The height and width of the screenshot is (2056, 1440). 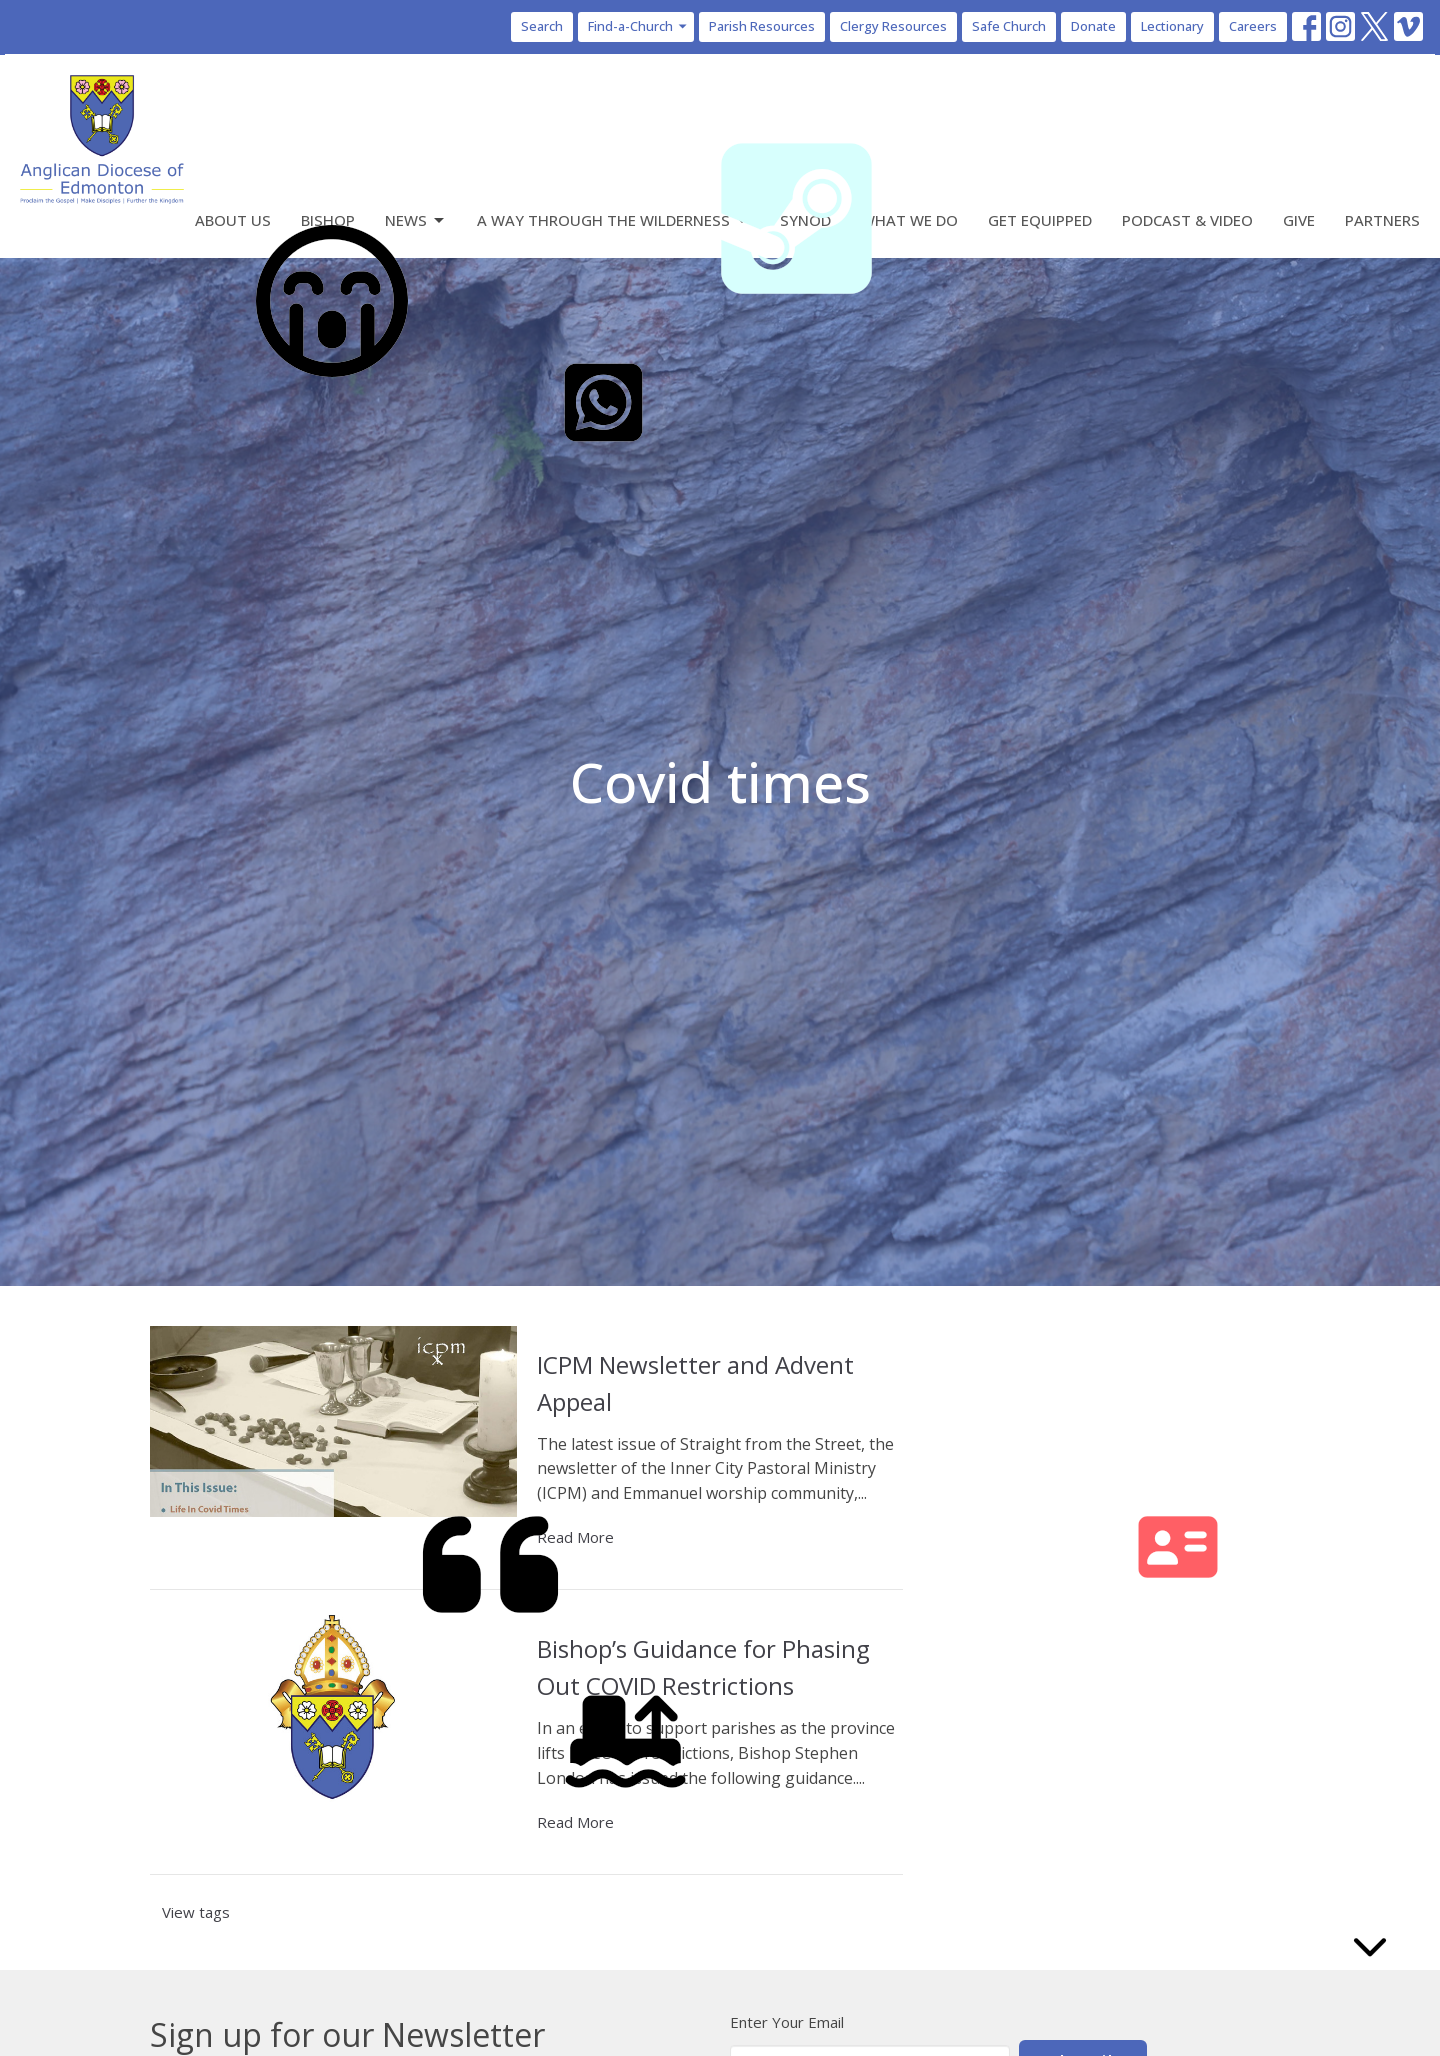 What do you see at coordinates (603, 402) in the screenshot?
I see `open WhatsApp messaging app` at bounding box center [603, 402].